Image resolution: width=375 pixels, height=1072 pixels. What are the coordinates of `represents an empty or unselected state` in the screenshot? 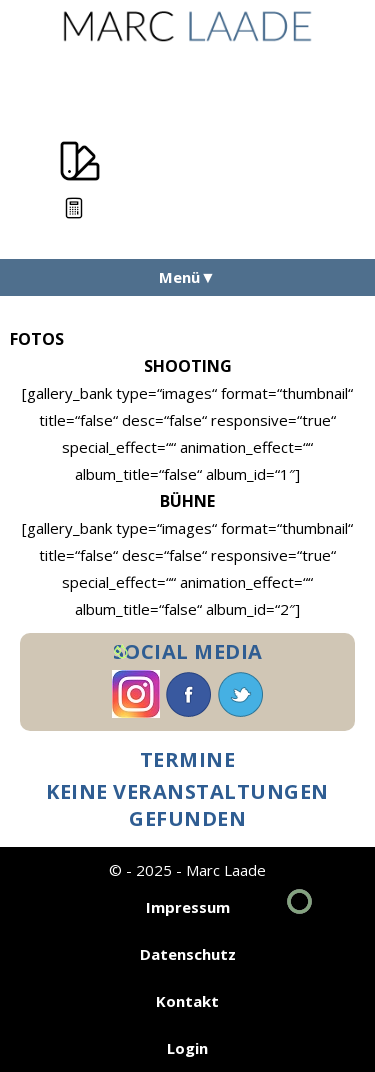 It's located at (299, 901).